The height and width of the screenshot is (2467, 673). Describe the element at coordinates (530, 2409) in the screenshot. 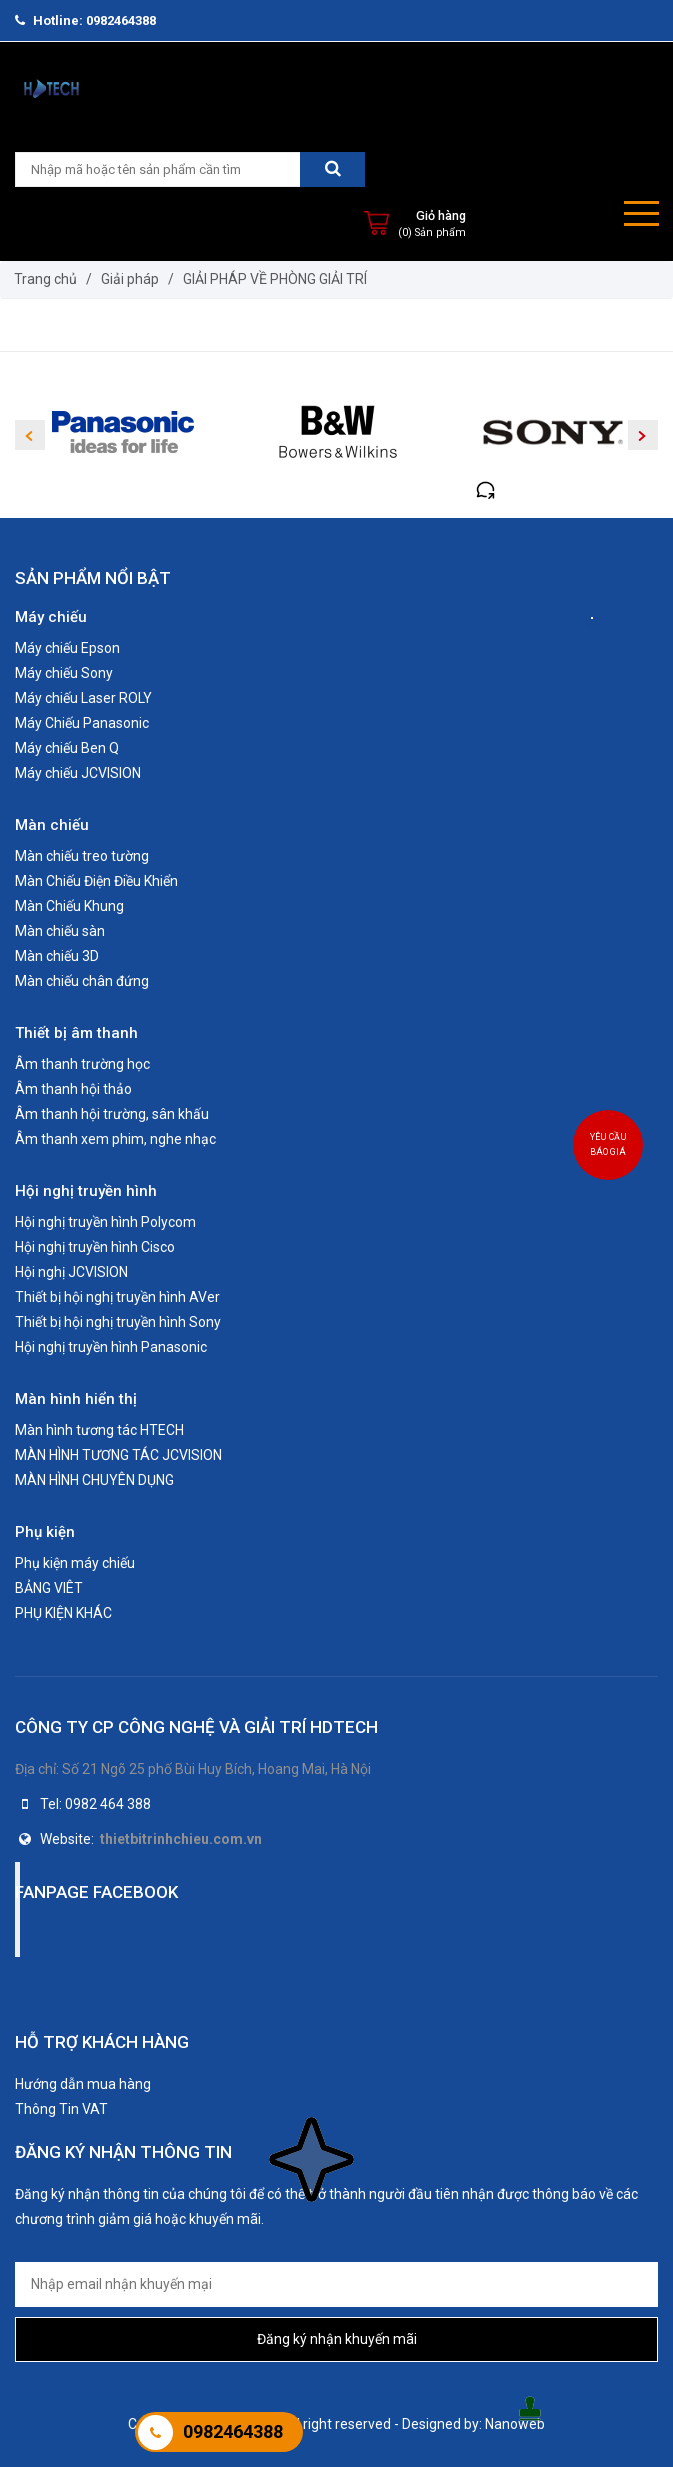

I see `apply a stamp or seal to a document` at that location.